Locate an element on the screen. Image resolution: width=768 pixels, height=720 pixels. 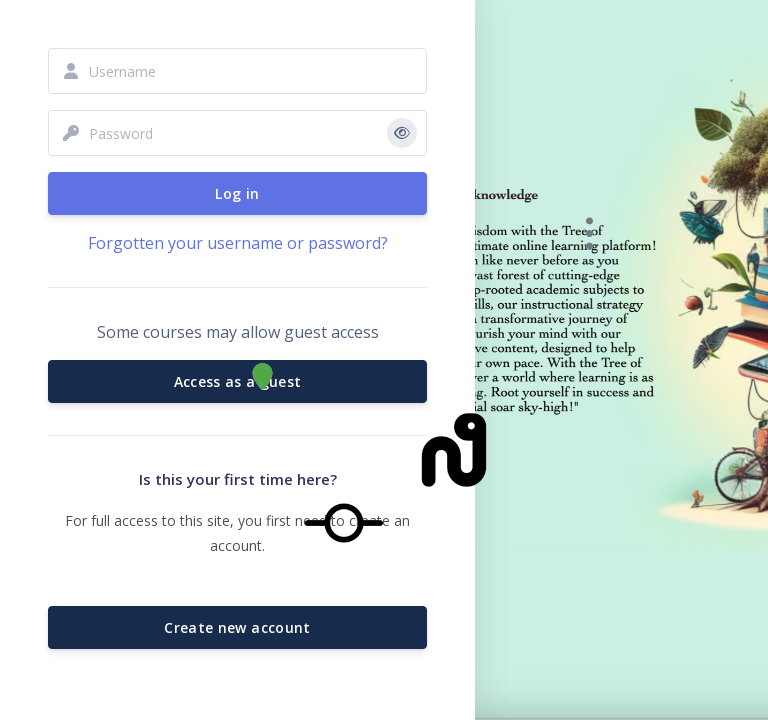
mark a location on the map is located at coordinates (262, 376).